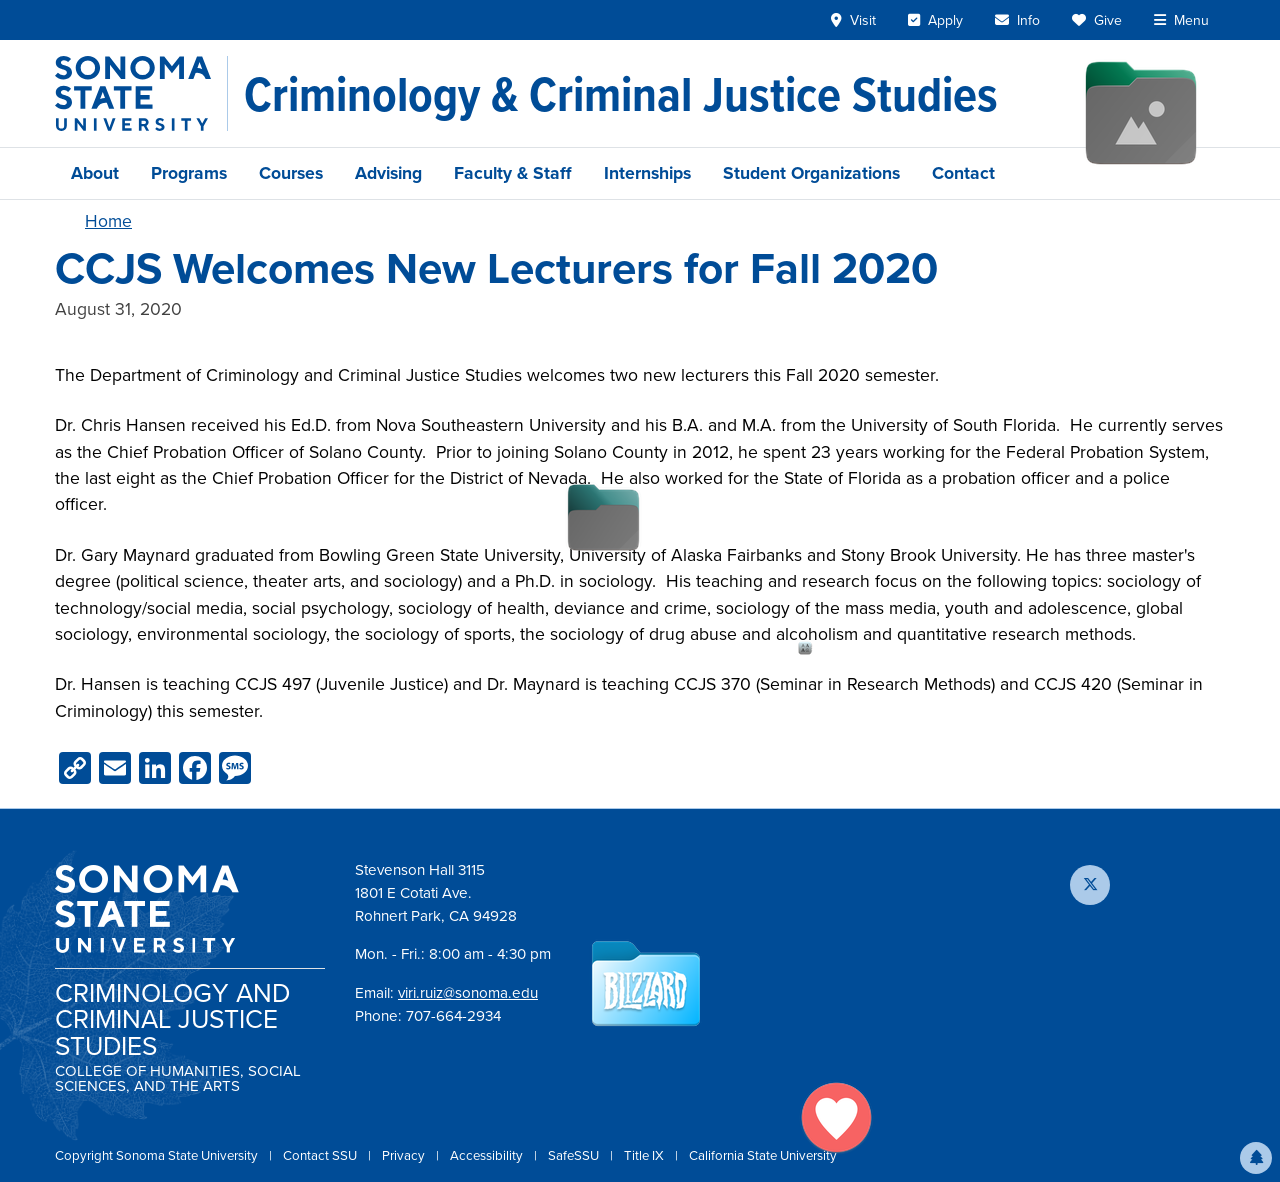 The width and height of the screenshot is (1280, 1182). What do you see at coordinates (805, 648) in the screenshot?
I see `open font book to manage installed fonts` at bounding box center [805, 648].